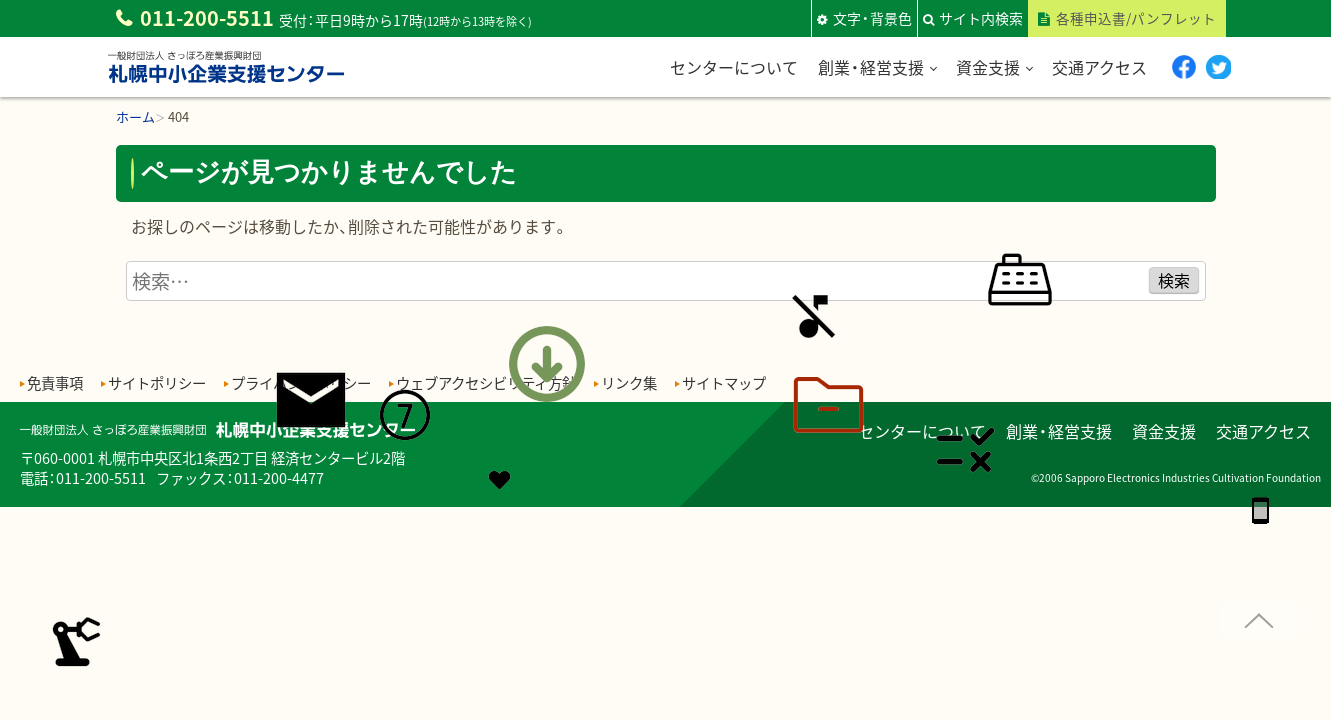 The image size is (1331, 720). What do you see at coordinates (547, 364) in the screenshot?
I see `download a file or content` at bounding box center [547, 364].